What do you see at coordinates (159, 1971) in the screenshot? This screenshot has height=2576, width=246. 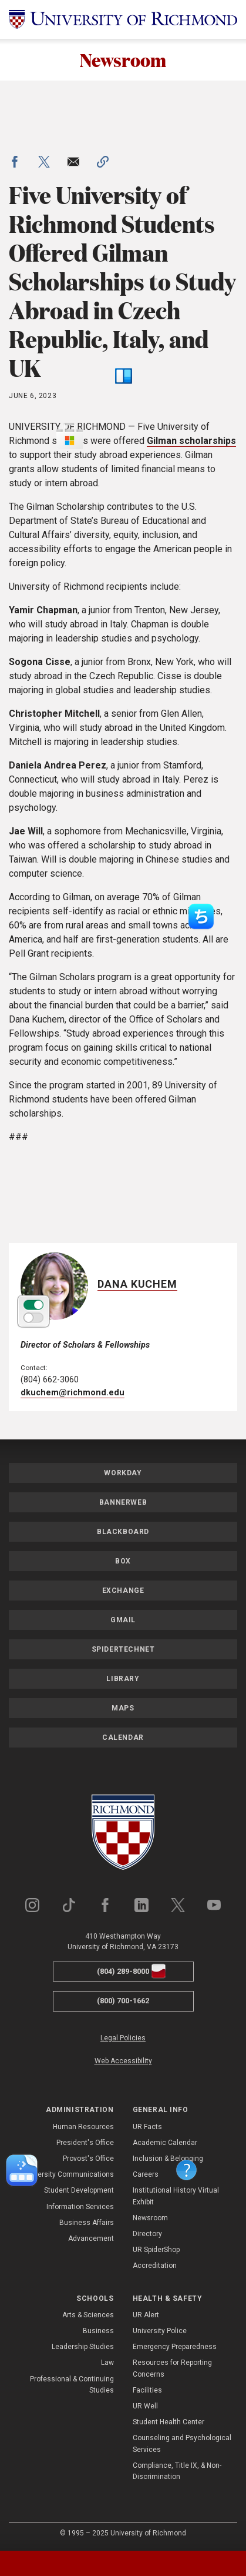 I see `open wine application for running windows programs` at bounding box center [159, 1971].